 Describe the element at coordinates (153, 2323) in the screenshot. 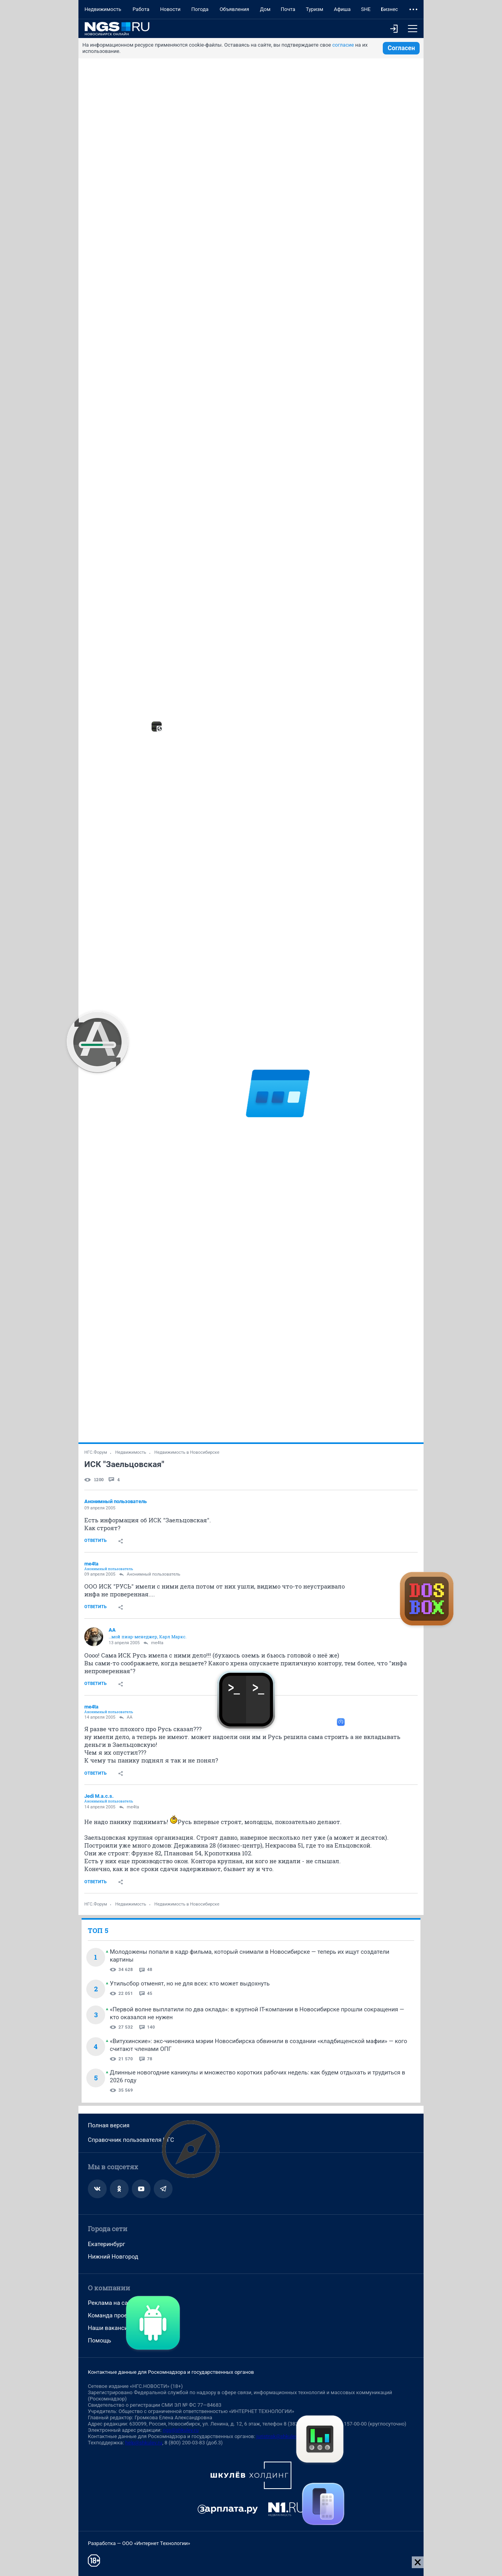

I see `launch anbox android emulator` at that location.